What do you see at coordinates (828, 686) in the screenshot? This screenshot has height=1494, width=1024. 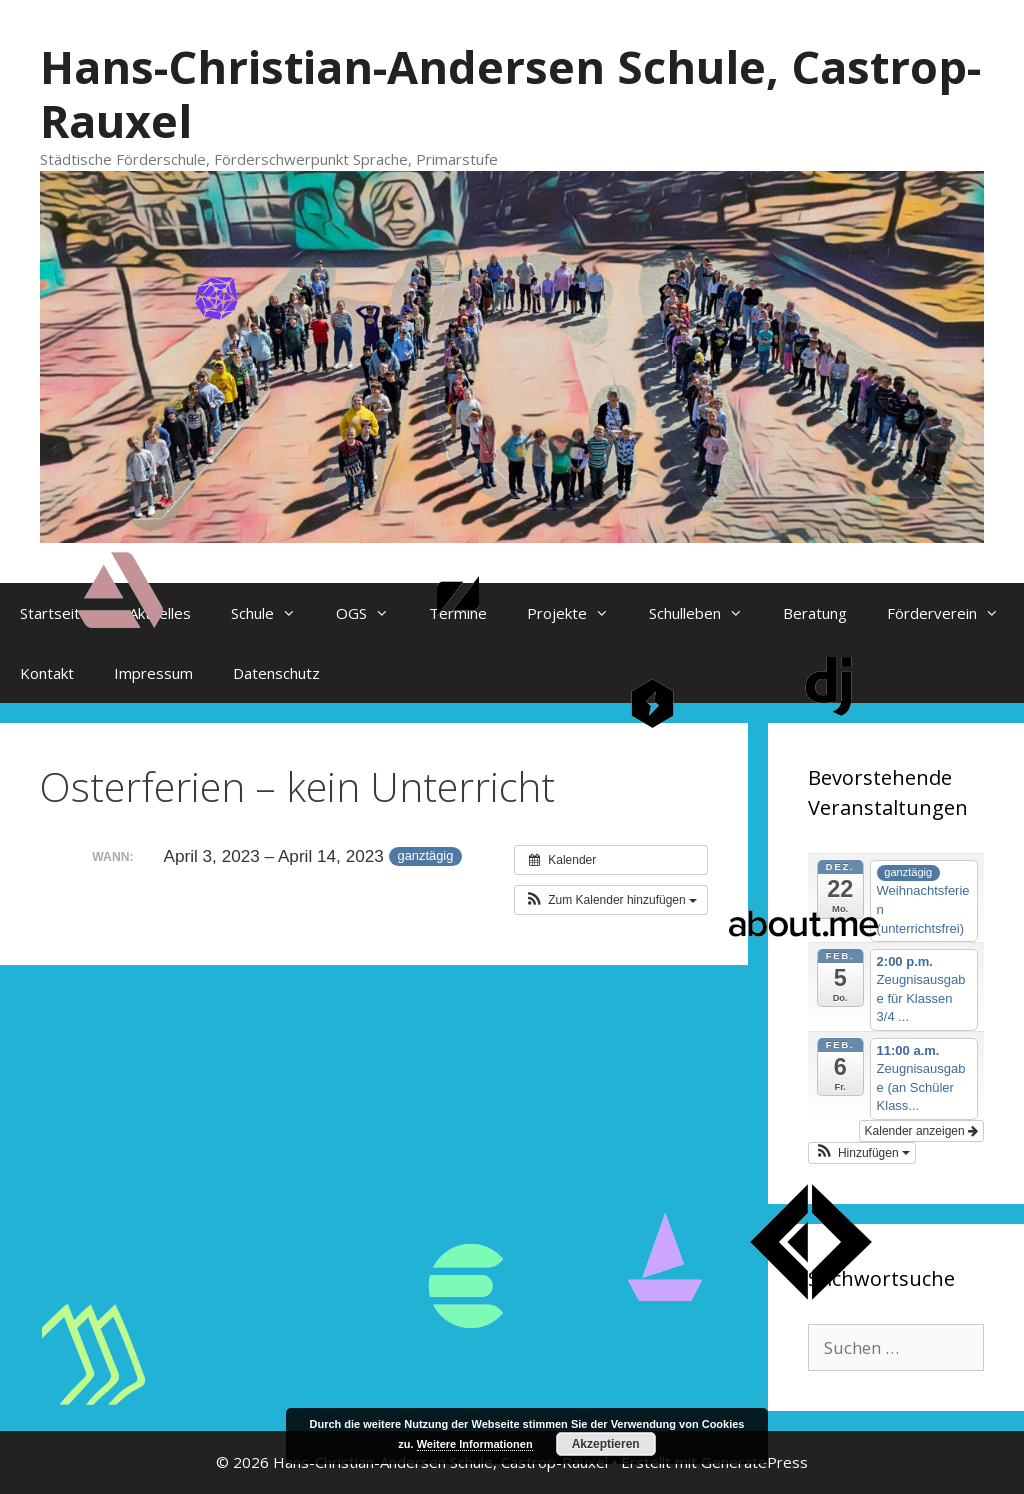 I see `Django web framework logo` at bounding box center [828, 686].